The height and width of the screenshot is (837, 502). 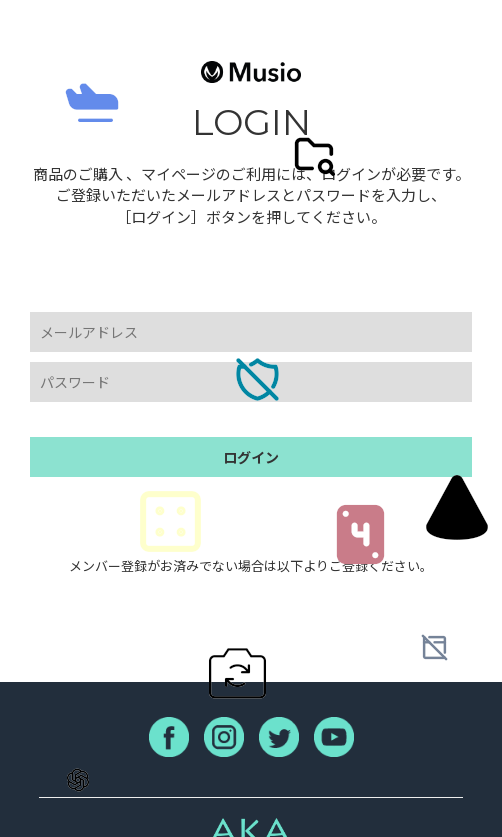 What do you see at coordinates (457, 509) in the screenshot?
I see `indicates a traffic cone or construction zone` at bounding box center [457, 509].